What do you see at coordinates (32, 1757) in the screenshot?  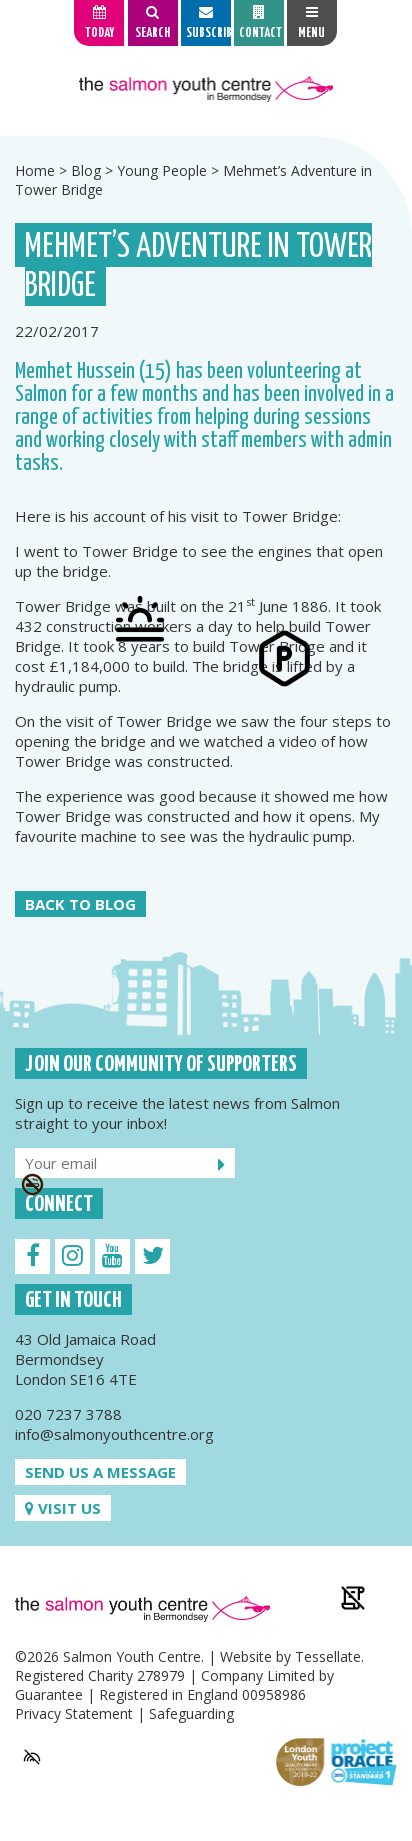 I see `no internet connection` at bounding box center [32, 1757].